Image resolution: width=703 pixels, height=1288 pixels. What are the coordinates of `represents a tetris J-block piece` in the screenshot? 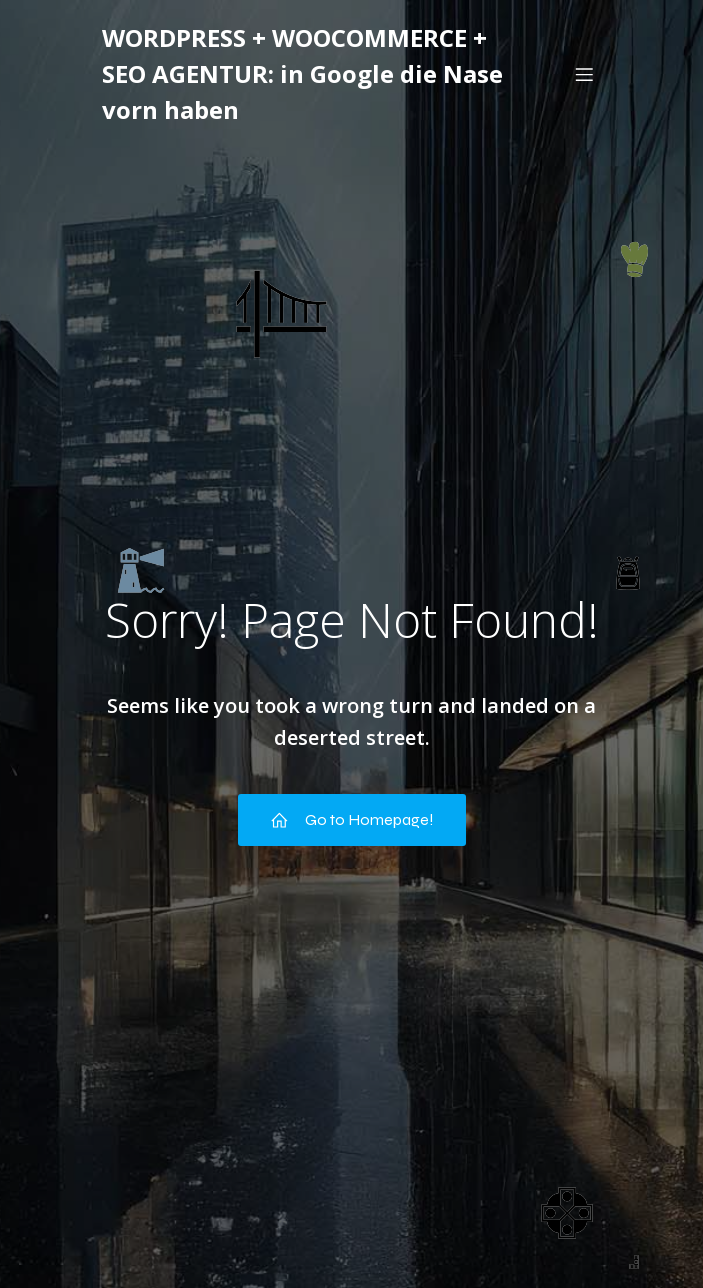 It's located at (634, 1262).